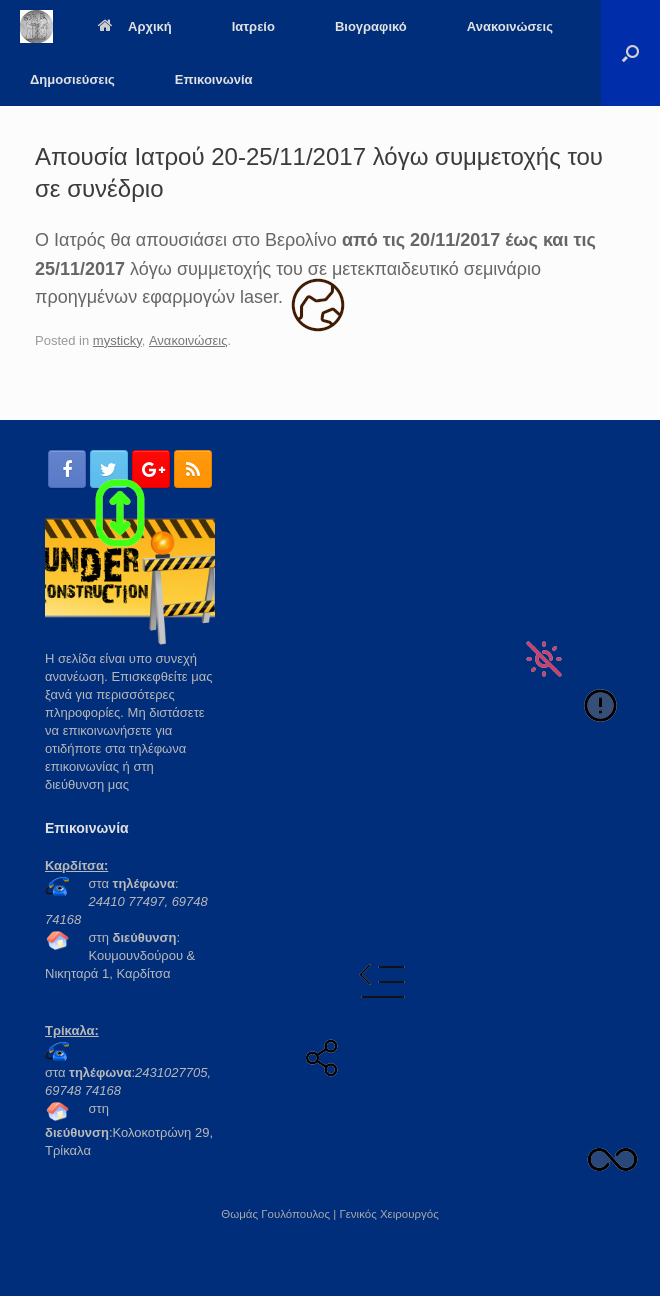 This screenshot has height=1296, width=660. What do you see at coordinates (612, 1159) in the screenshot?
I see `indicates unlimited or infinite content` at bounding box center [612, 1159].